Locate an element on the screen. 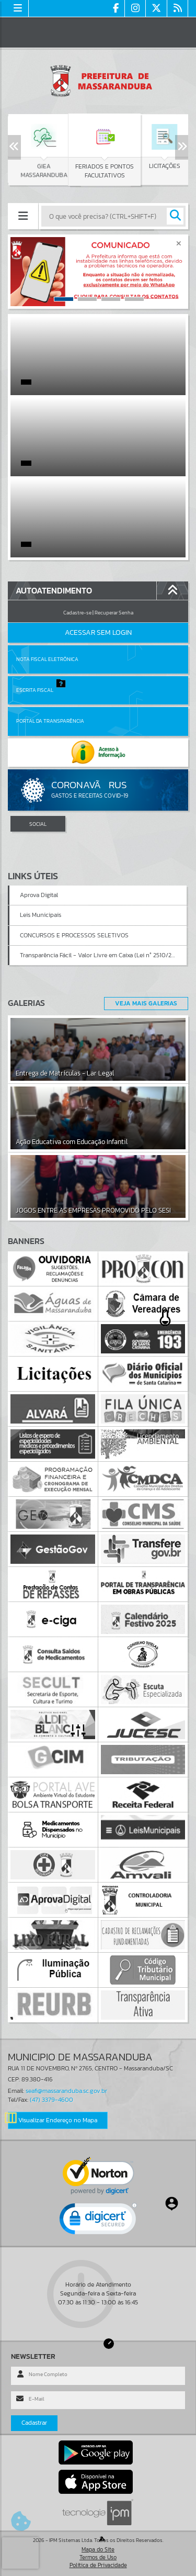 This screenshot has height=2576, width=196. indicates cold or low temperature is located at coordinates (165, 1318).